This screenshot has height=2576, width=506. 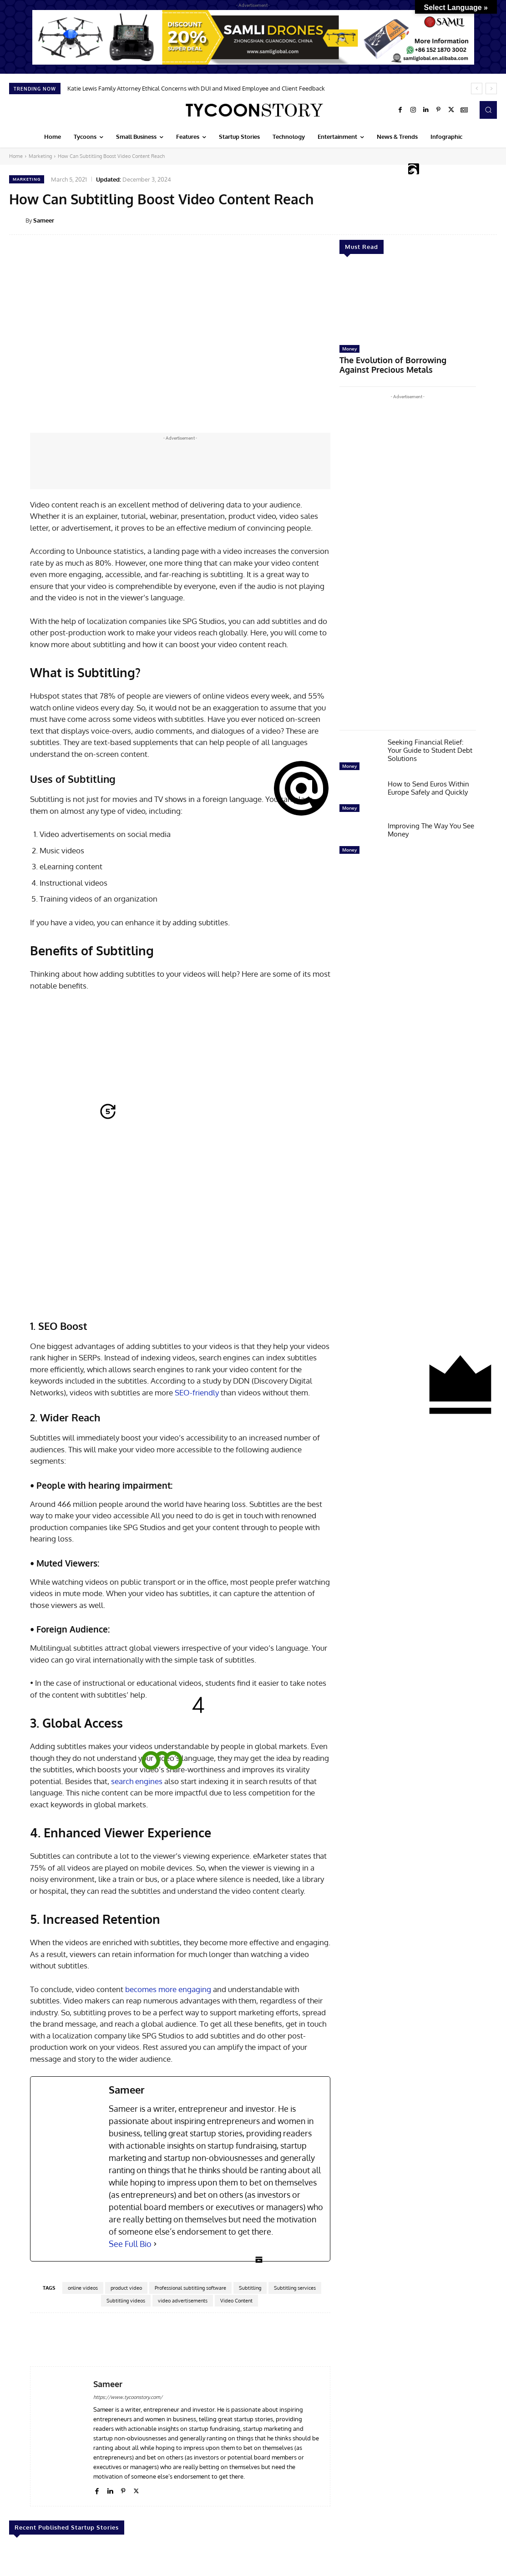 What do you see at coordinates (162, 1760) in the screenshot?
I see `enable reading or accessibility mode` at bounding box center [162, 1760].